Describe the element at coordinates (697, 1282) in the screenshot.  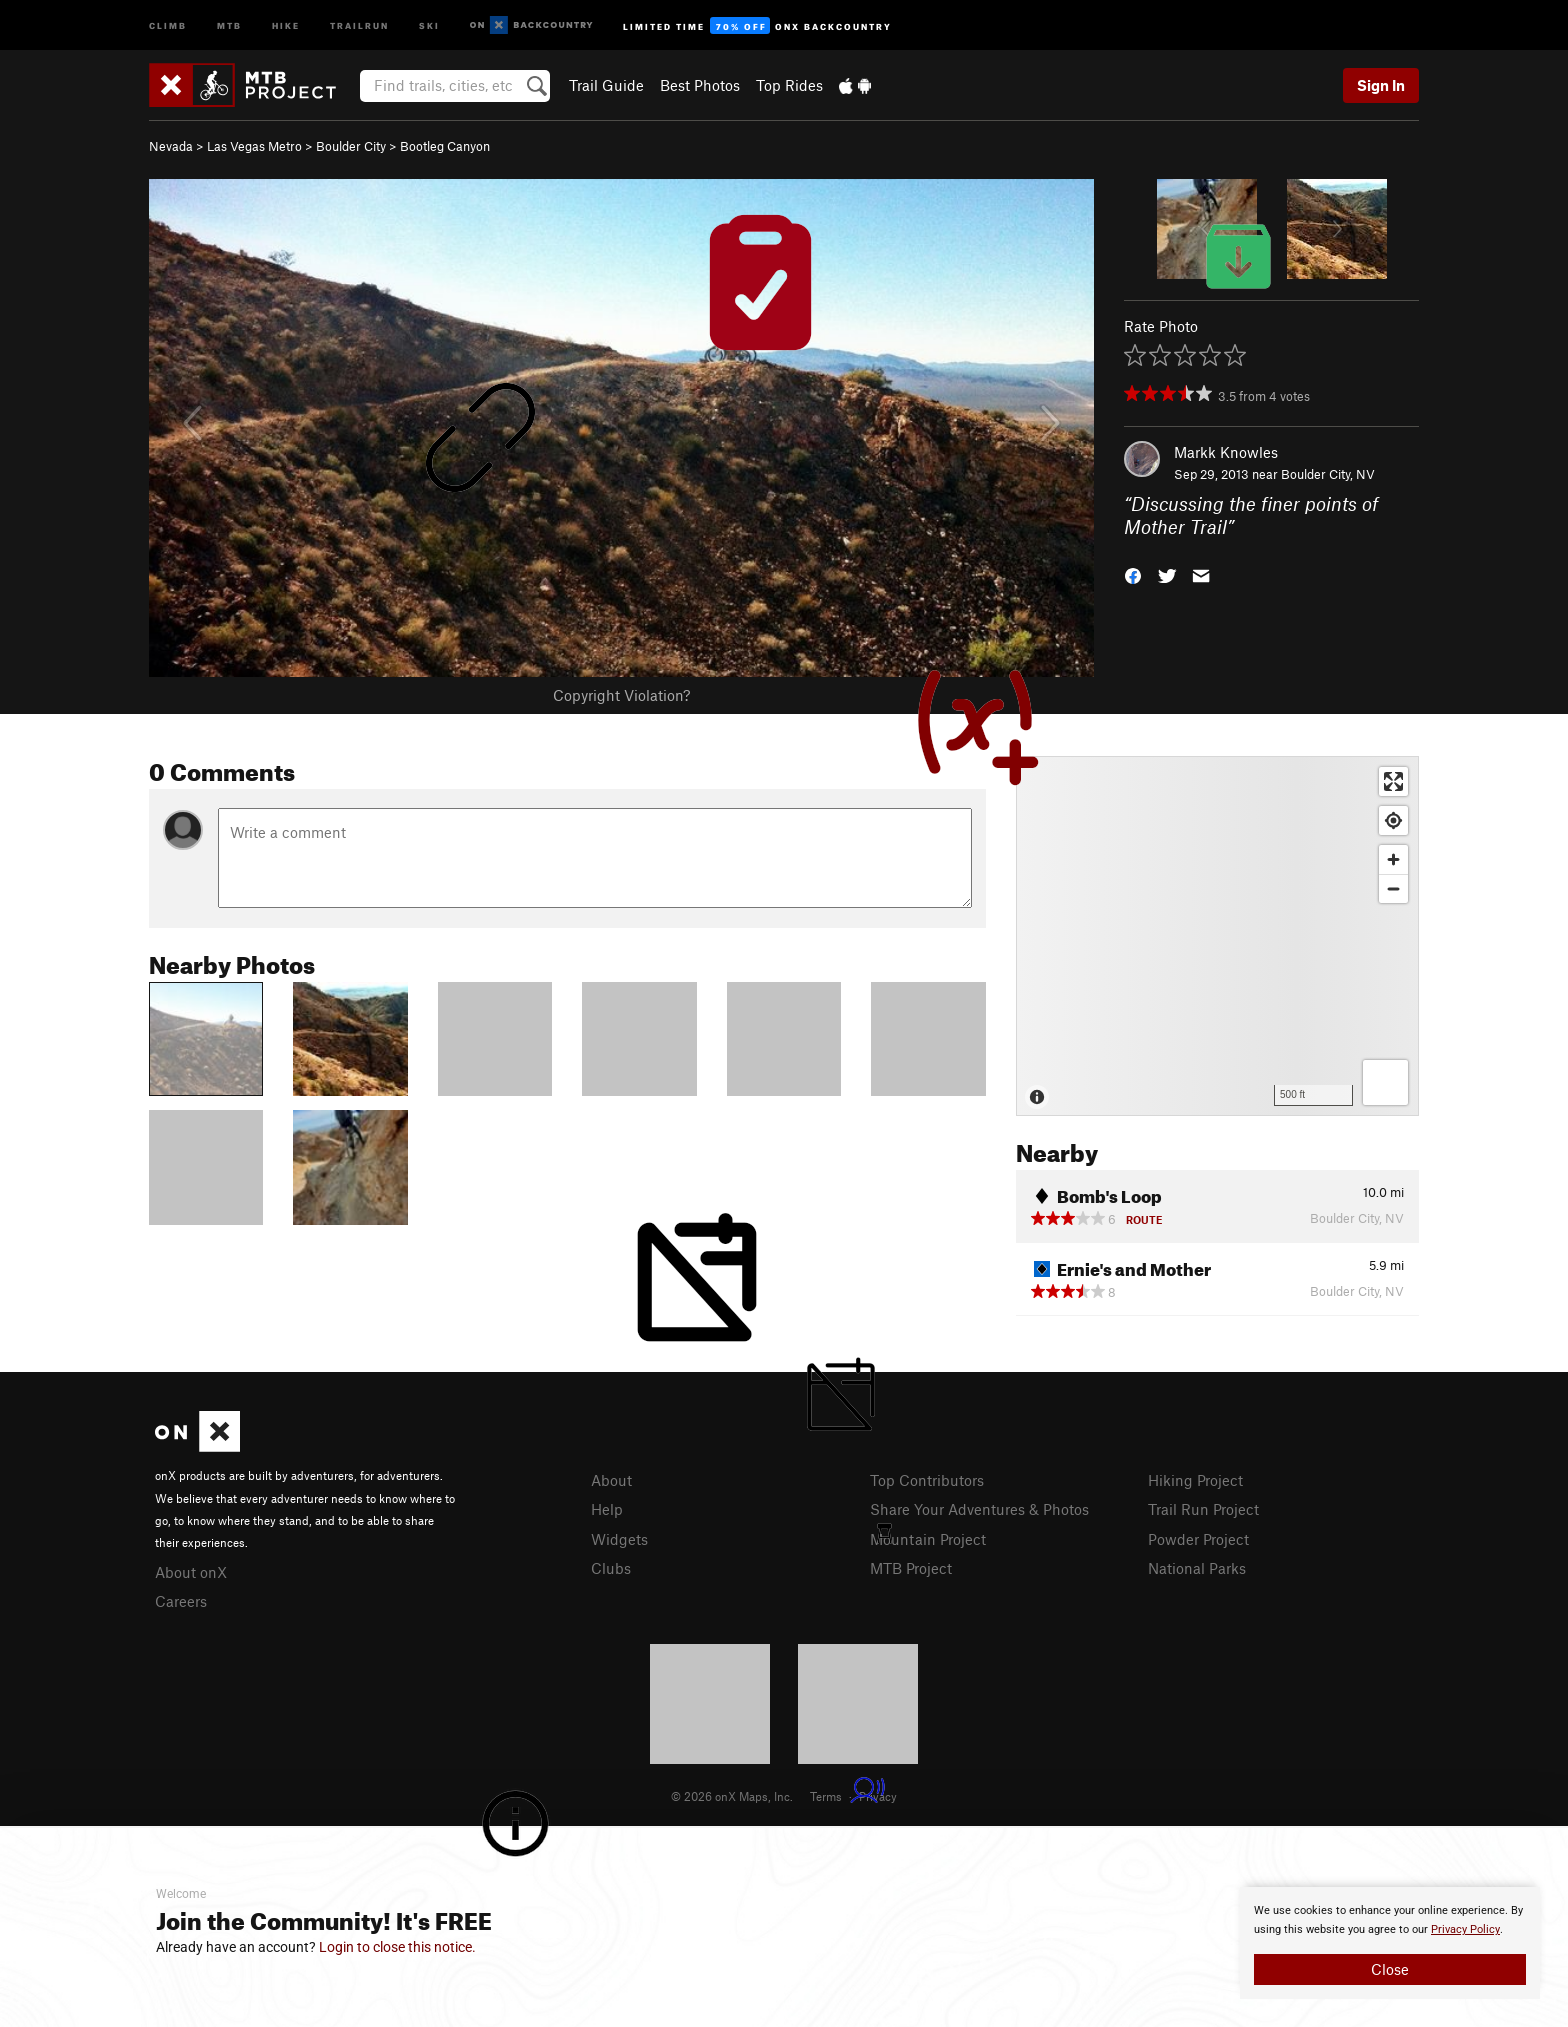
I see `indicates calendar or scheduling is disabled` at that location.